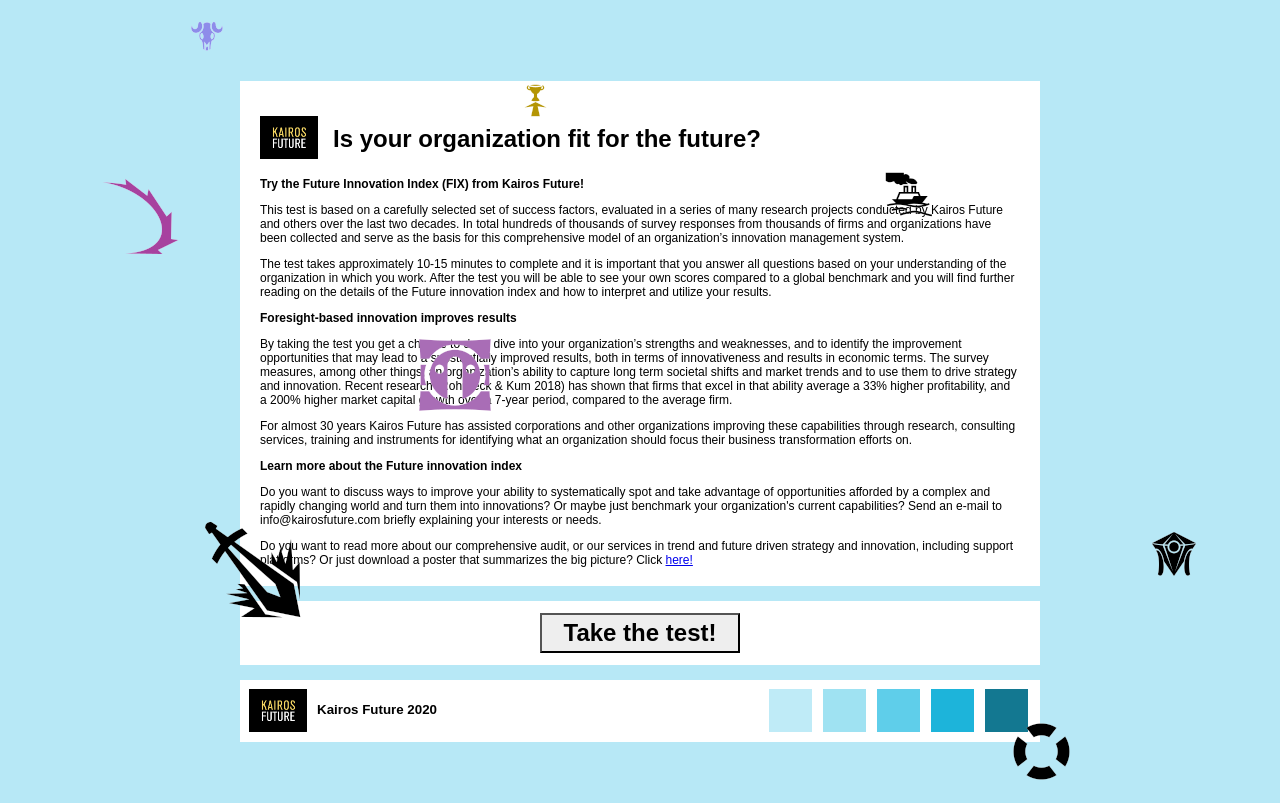 The width and height of the screenshot is (1280, 803). What do you see at coordinates (140, 216) in the screenshot?
I see `select electric whip weapon or ability` at bounding box center [140, 216].